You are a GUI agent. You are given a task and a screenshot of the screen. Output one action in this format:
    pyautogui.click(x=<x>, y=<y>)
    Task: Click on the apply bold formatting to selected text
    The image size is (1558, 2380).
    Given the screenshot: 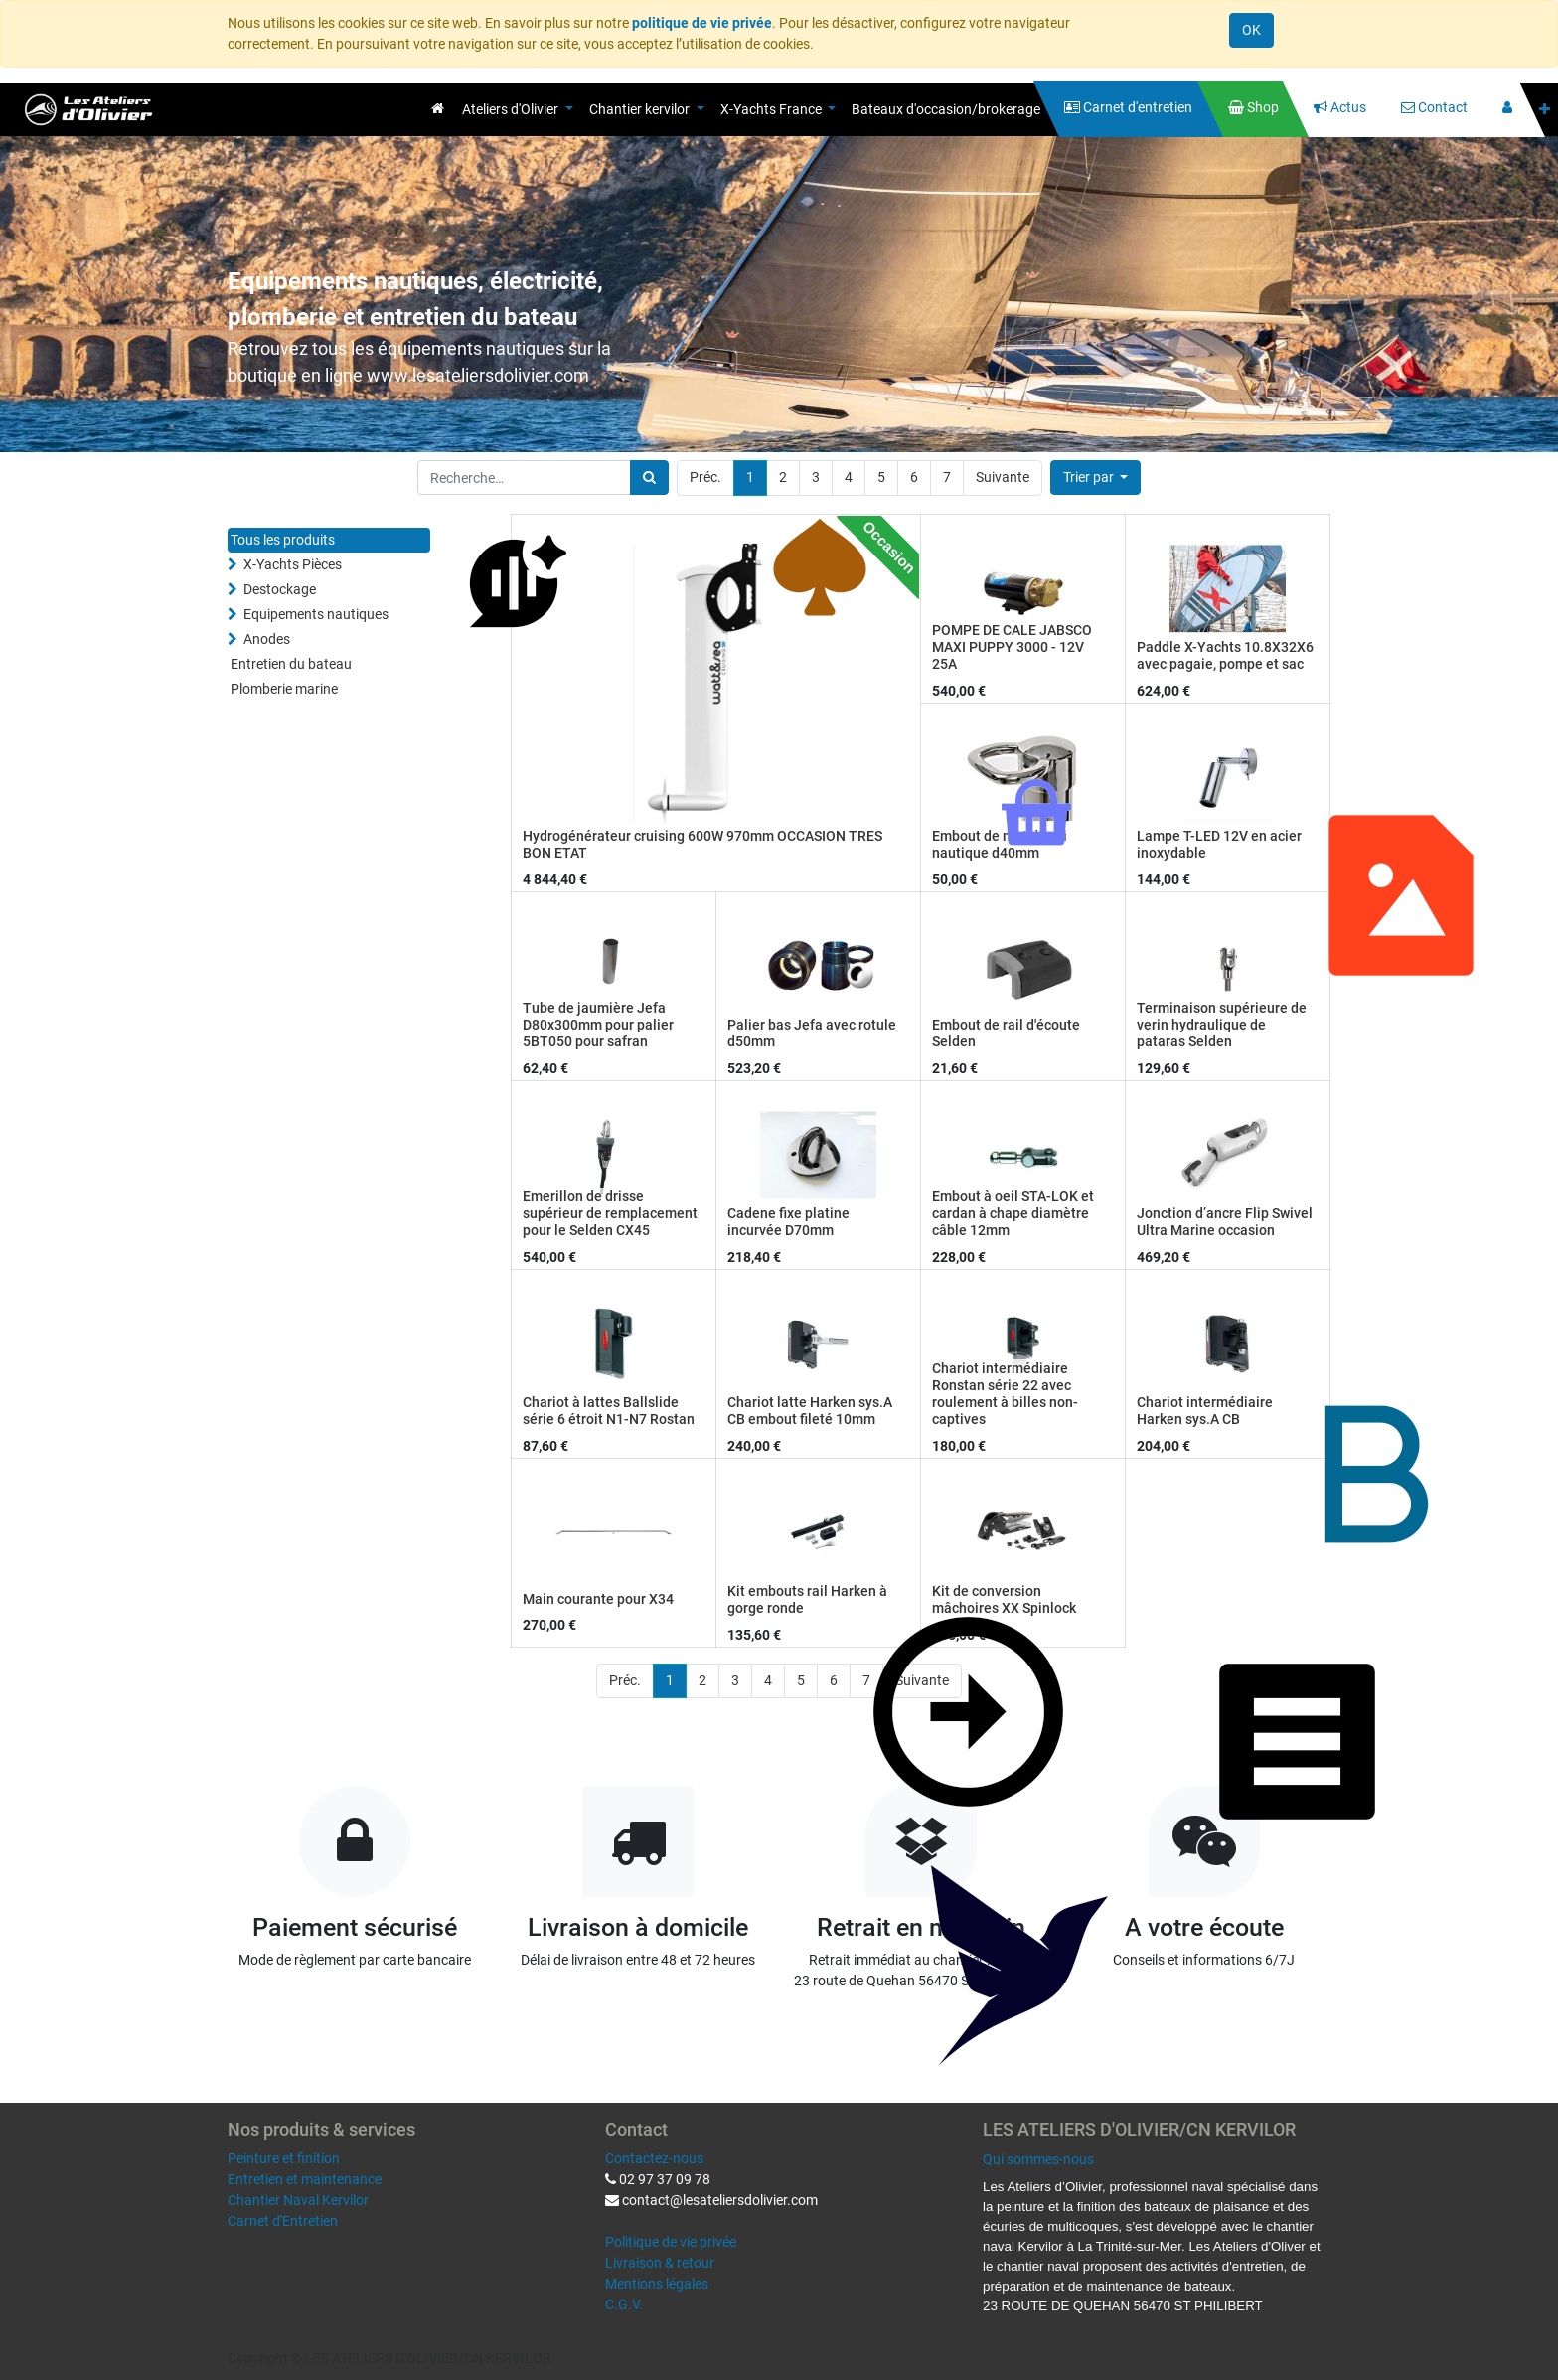 What is the action you would take?
    pyautogui.click(x=1376, y=1474)
    